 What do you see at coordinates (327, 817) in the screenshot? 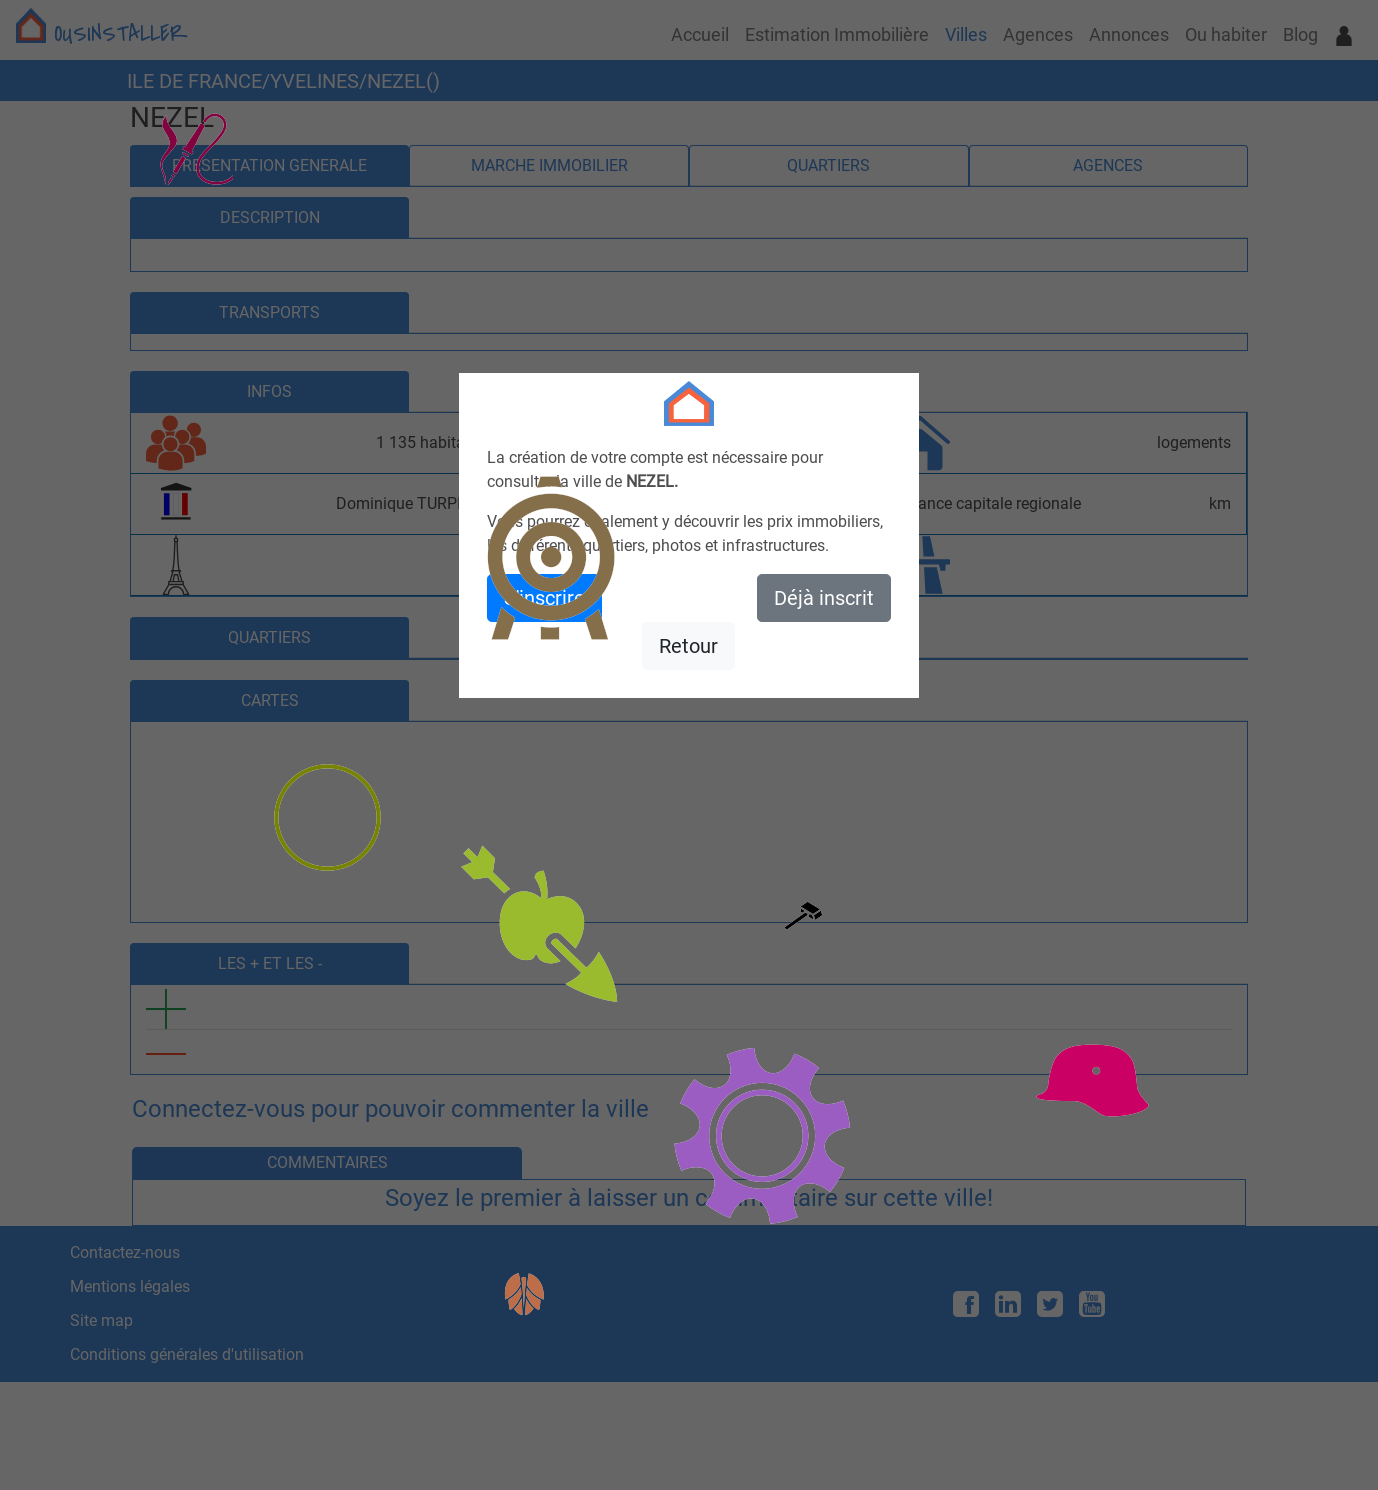
I see `unselected radio button or toggle option` at bounding box center [327, 817].